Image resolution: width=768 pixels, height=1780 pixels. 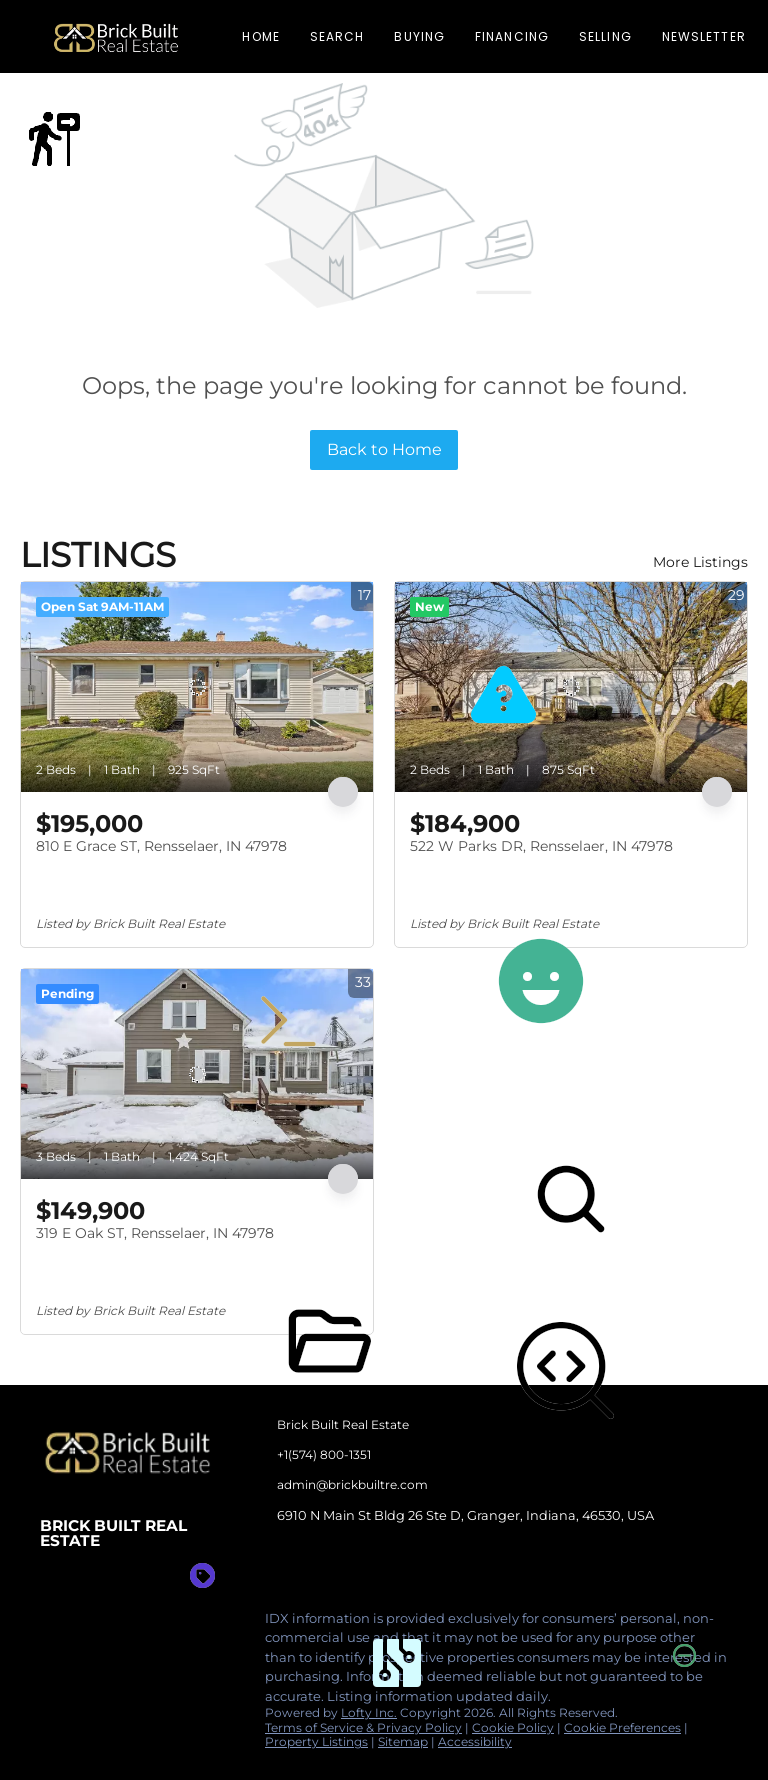 What do you see at coordinates (684, 1655) in the screenshot?
I see `access denied or restricted area` at bounding box center [684, 1655].